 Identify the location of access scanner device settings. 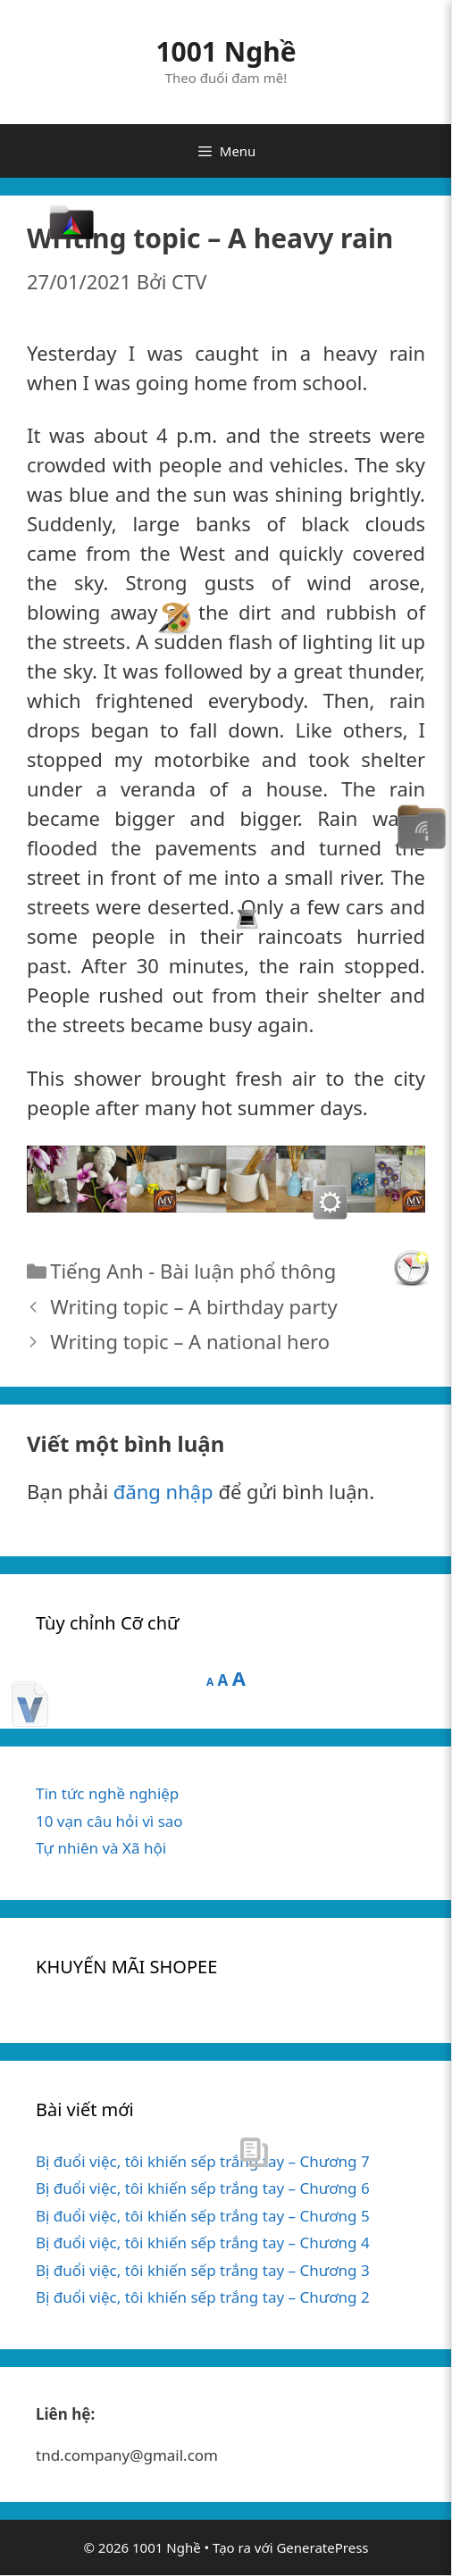
(247, 920).